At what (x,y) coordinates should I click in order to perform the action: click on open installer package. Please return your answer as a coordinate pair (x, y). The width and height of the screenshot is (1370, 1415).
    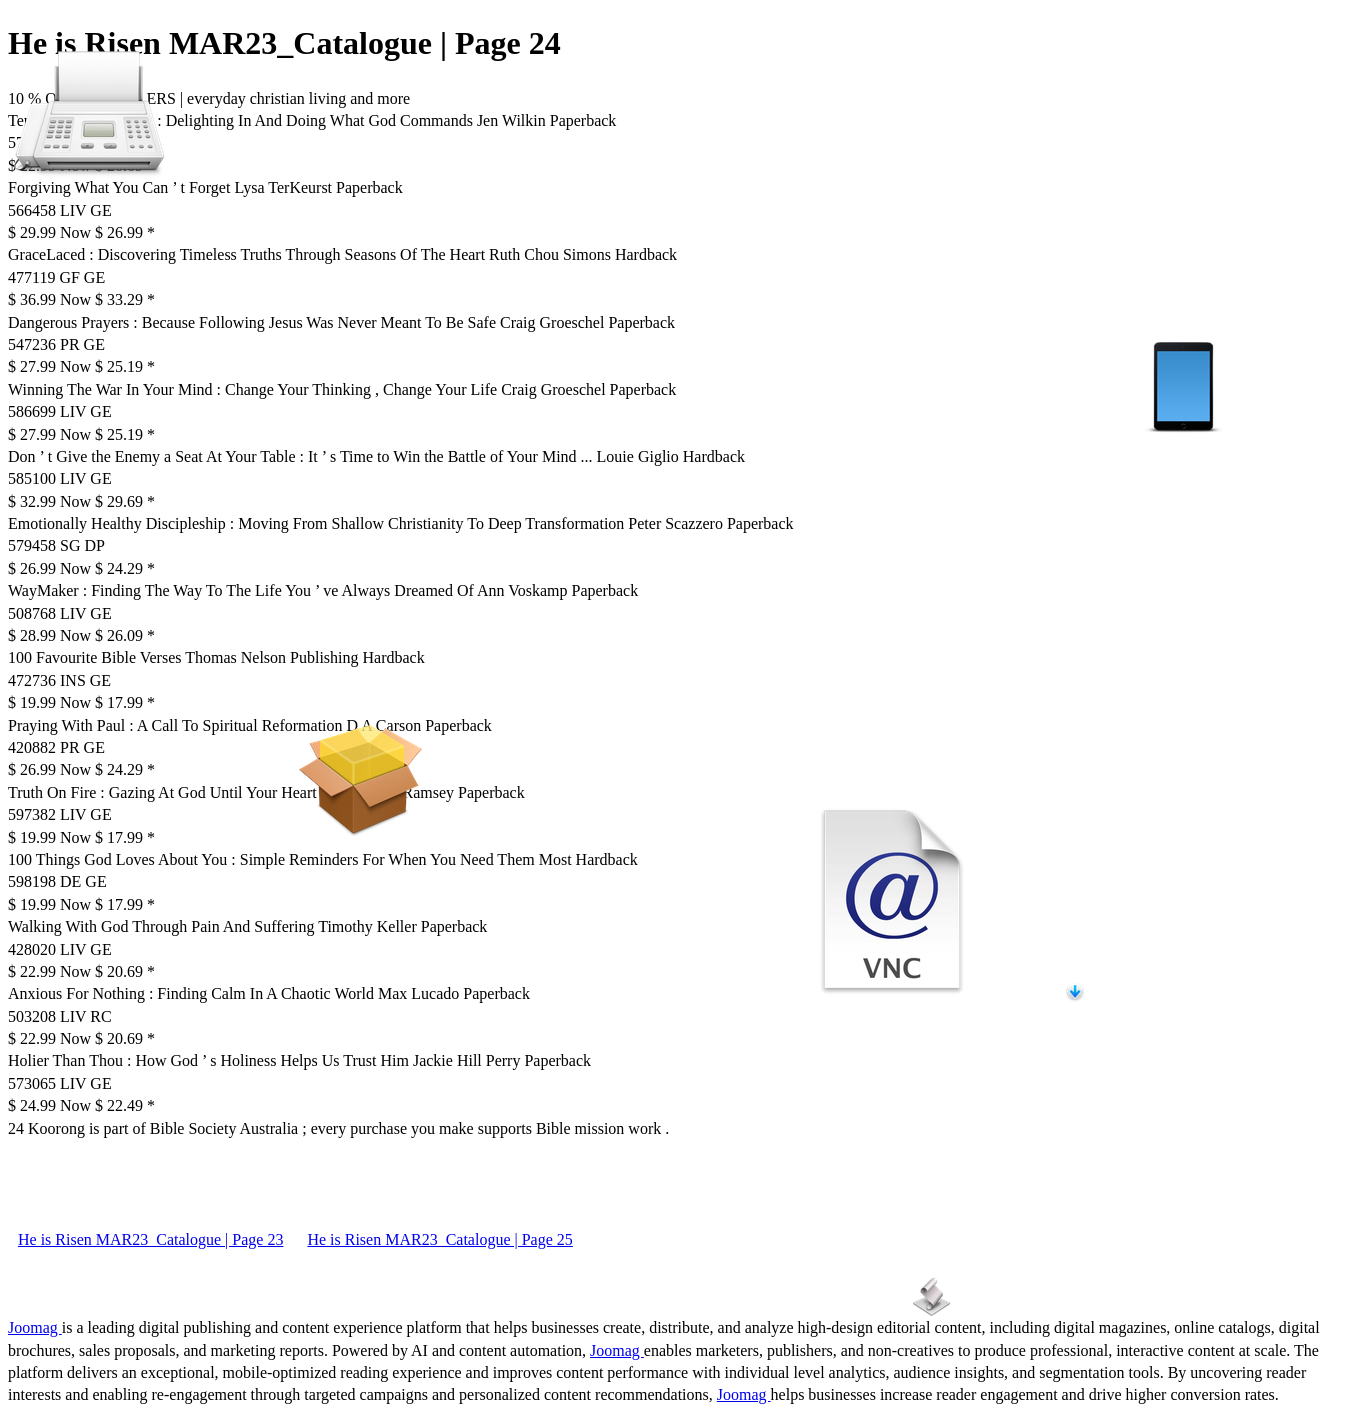
    Looking at the image, I should click on (362, 778).